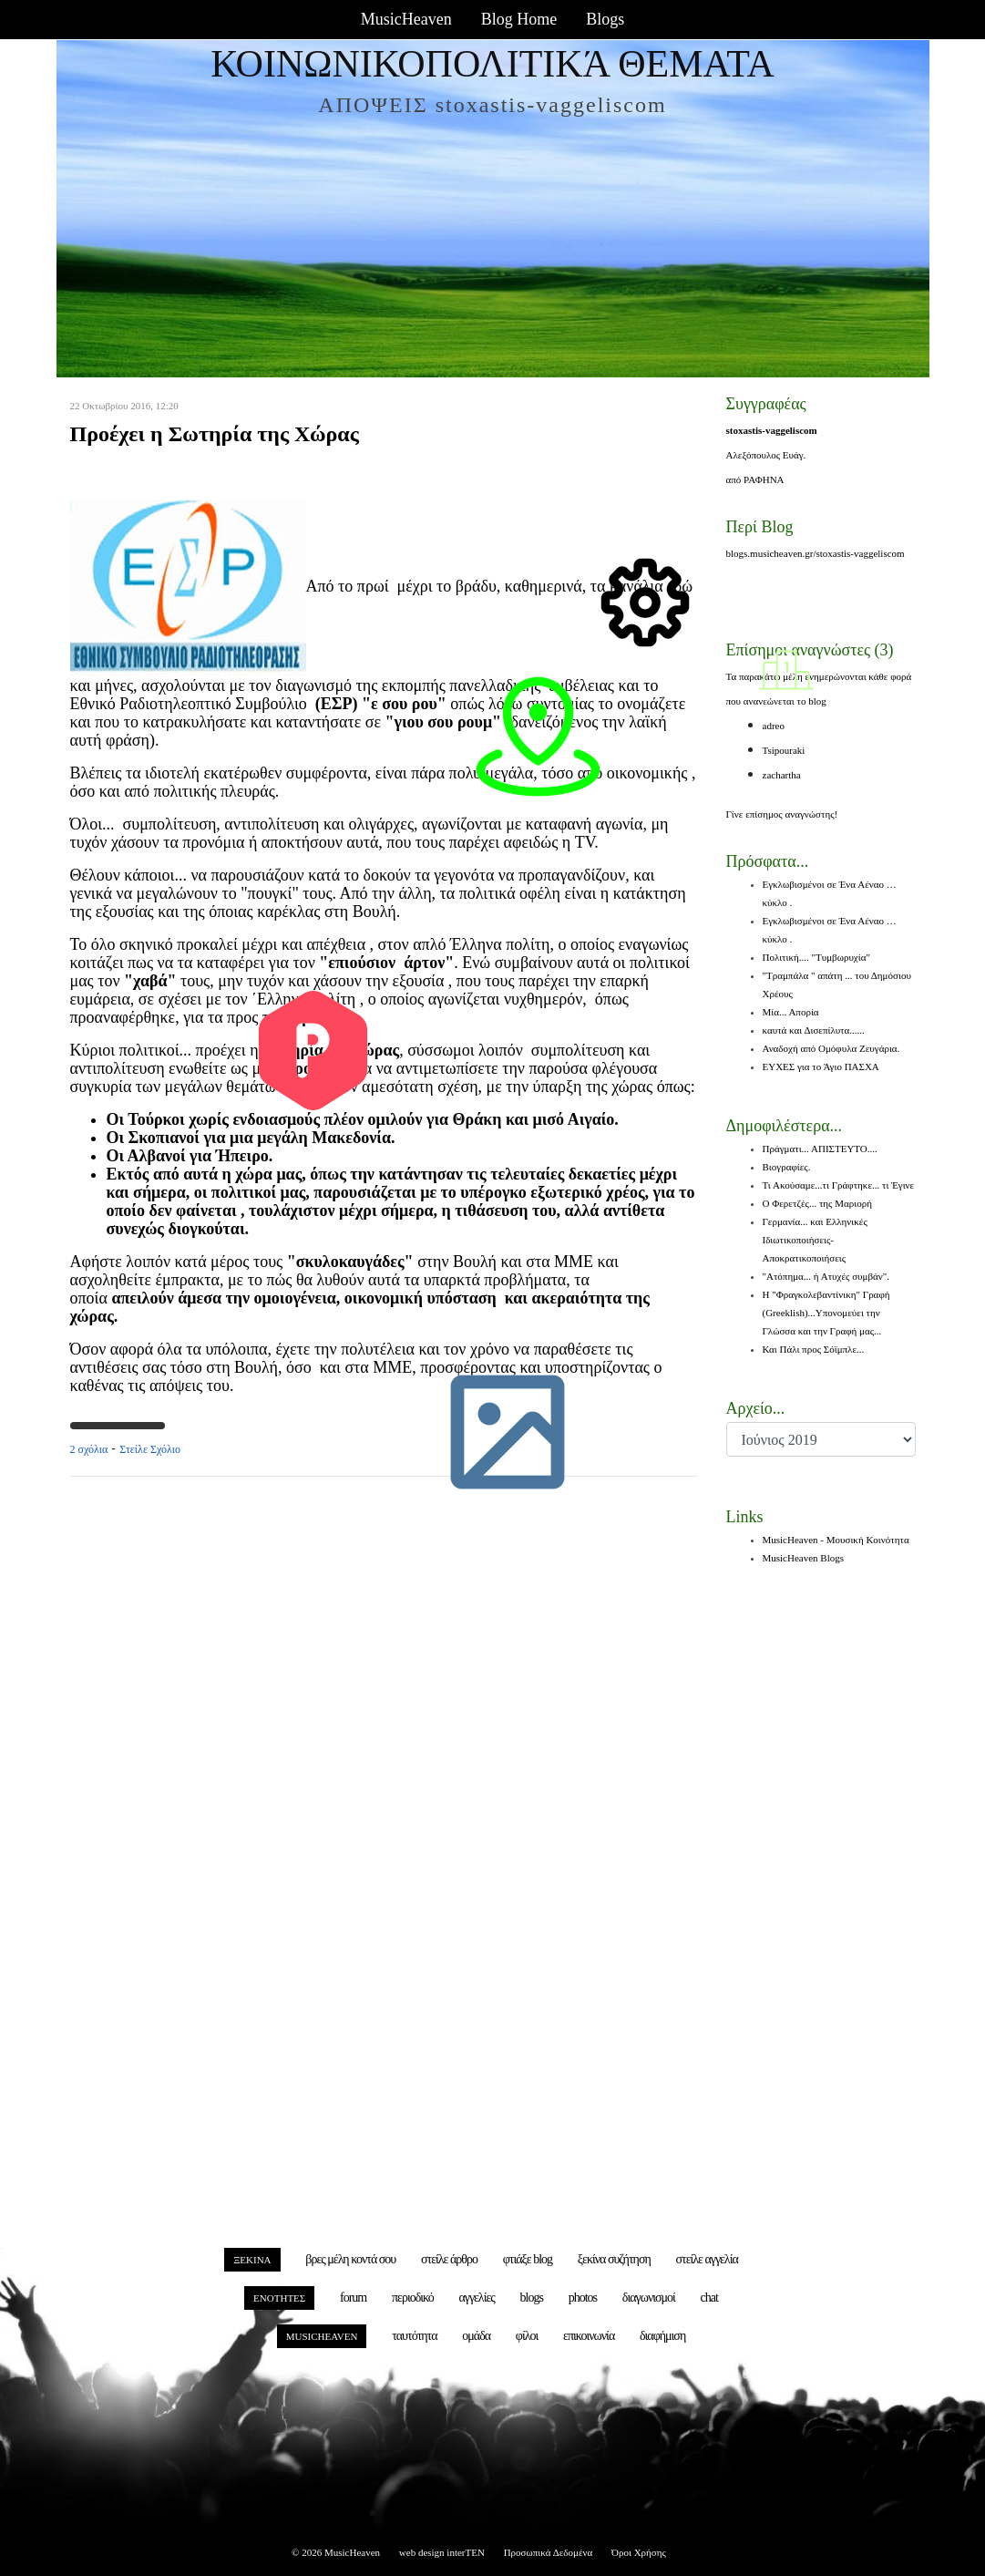 This screenshot has height=2576, width=985. I want to click on view location area or region, so click(538, 738).